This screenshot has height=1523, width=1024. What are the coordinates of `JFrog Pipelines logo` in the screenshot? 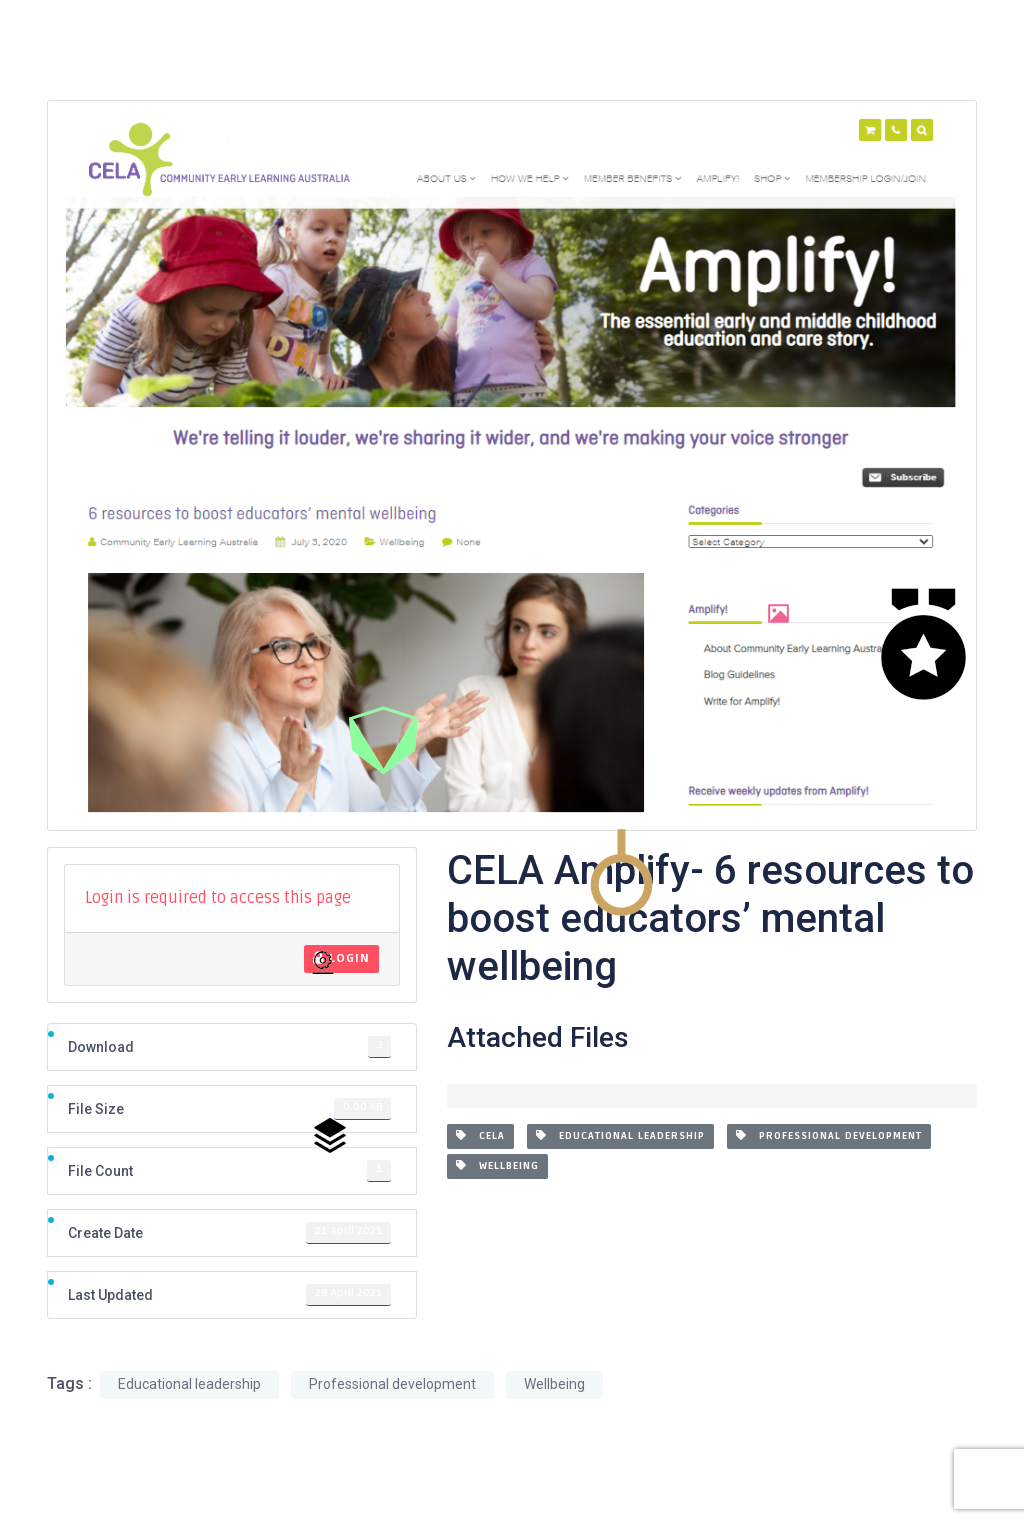 It's located at (323, 962).